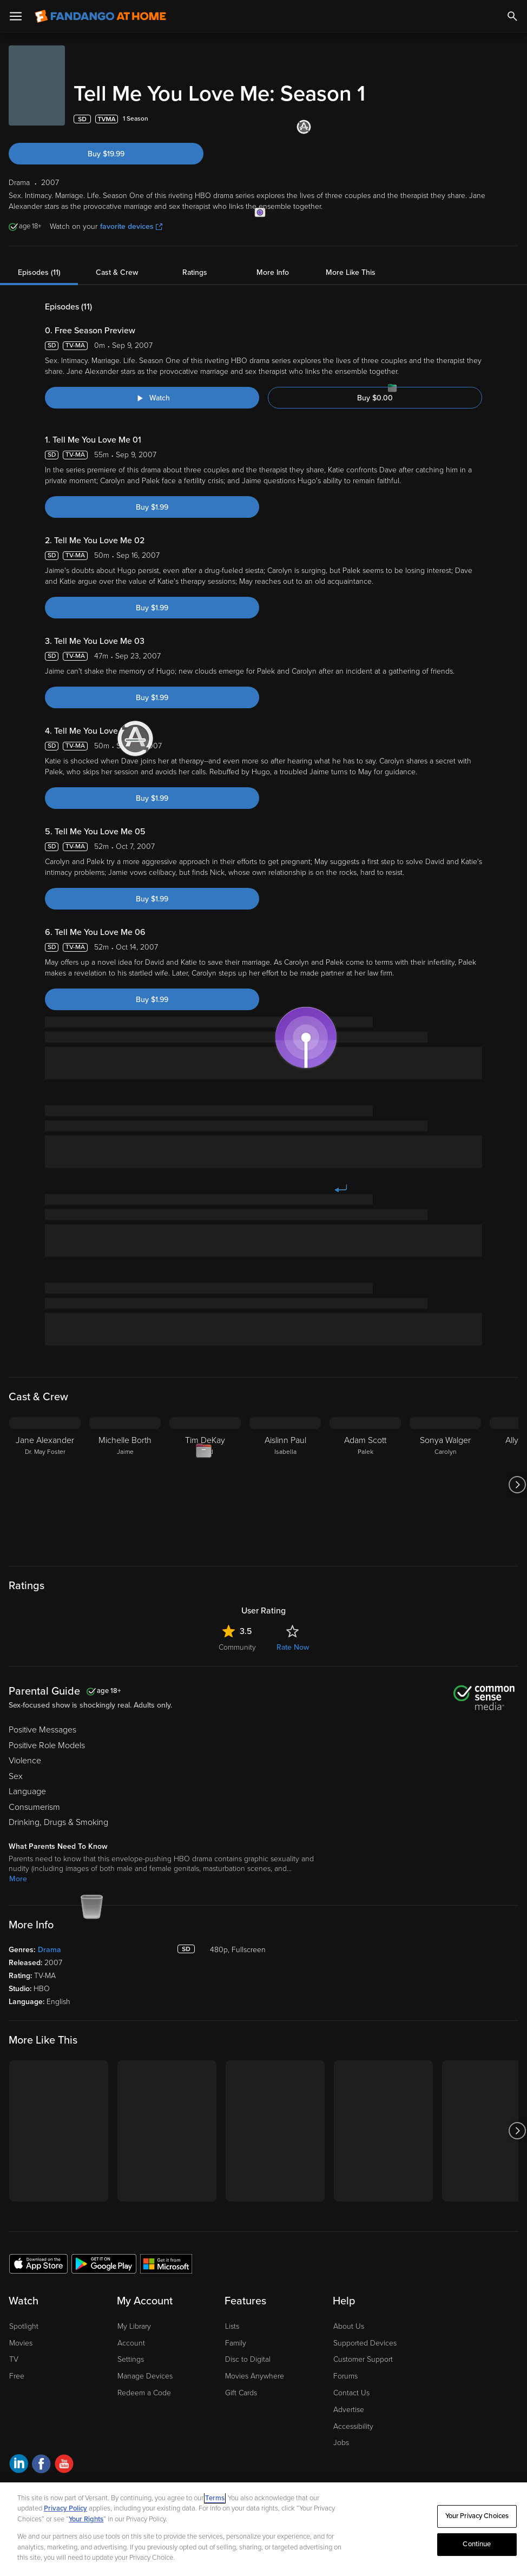  What do you see at coordinates (203, 1450) in the screenshot?
I see `open the file manager application` at bounding box center [203, 1450].